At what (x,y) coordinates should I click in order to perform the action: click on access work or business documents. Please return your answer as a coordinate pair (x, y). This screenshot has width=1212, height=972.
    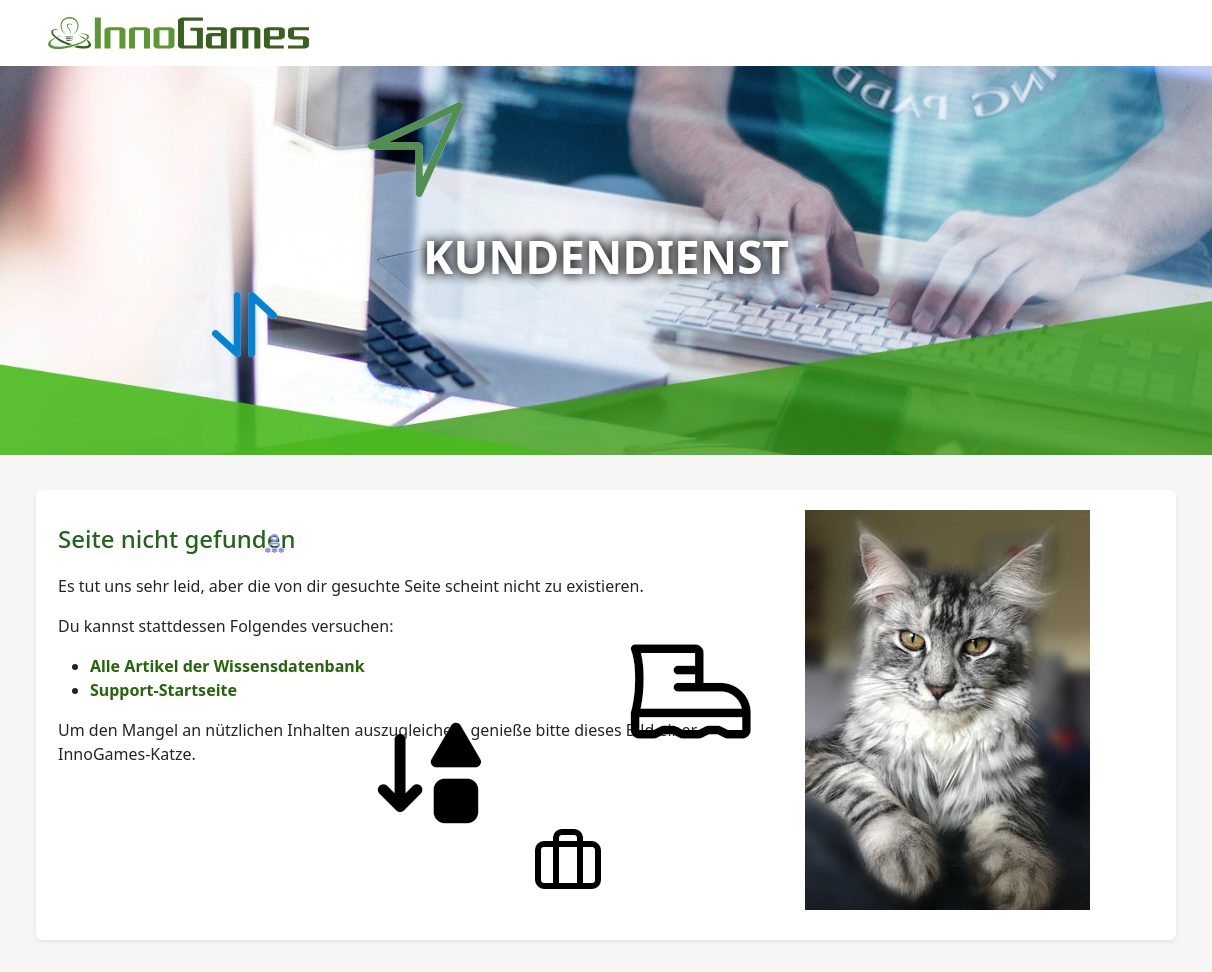
    Looking at the image, I should click on (568, 859).